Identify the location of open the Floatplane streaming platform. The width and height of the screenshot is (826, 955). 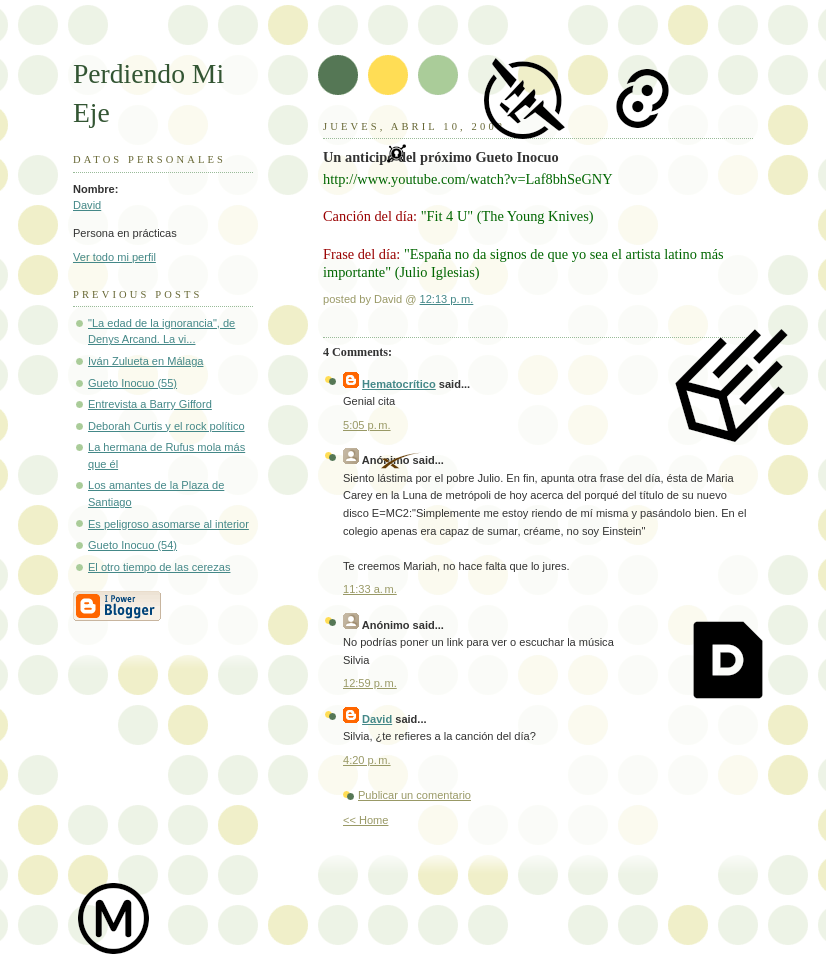
(524, 98).